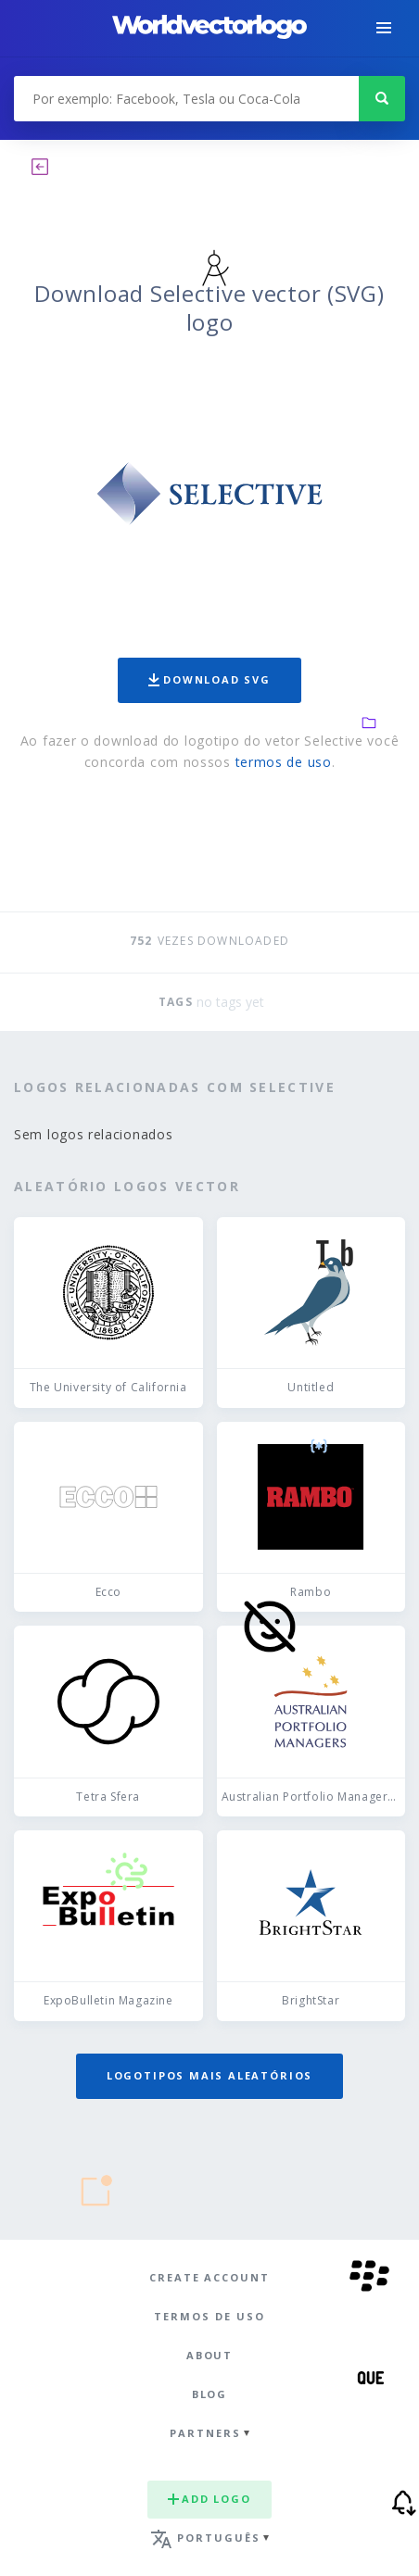  I want to click on disable mood or emotion tracking, so click(270, 1627).